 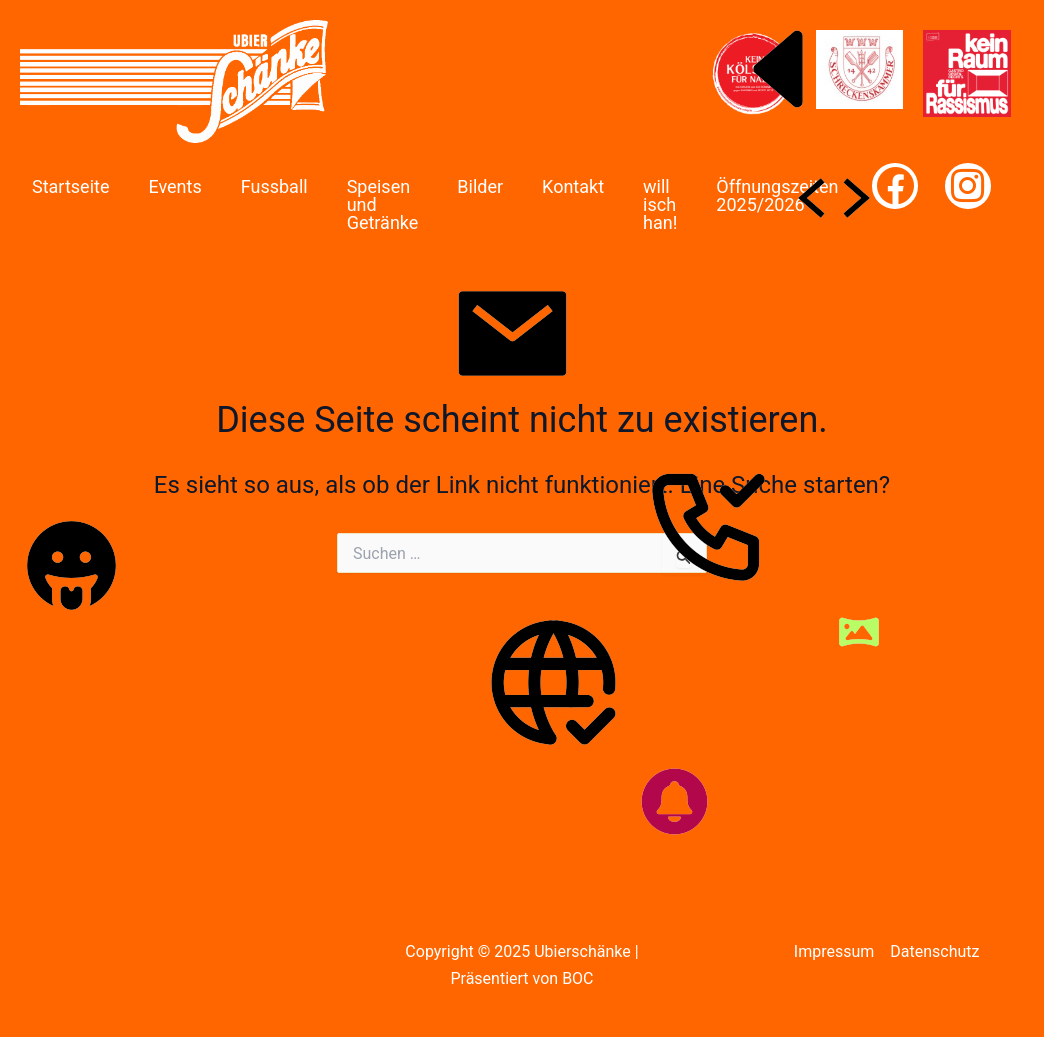 I want to click on go back to the previous screen, so click(x=778, y=69).